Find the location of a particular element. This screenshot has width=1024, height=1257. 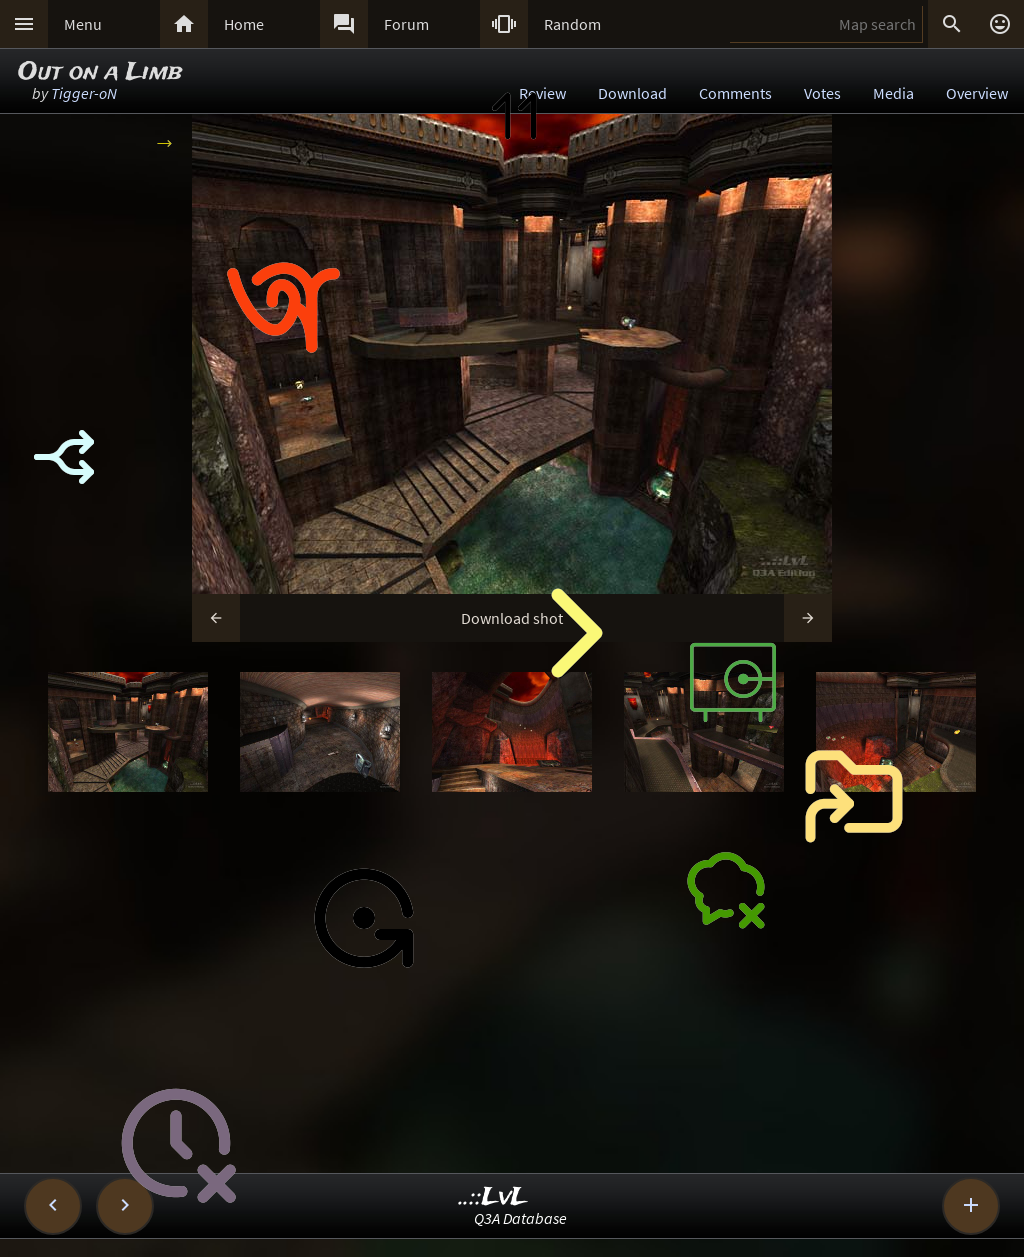

rotate or refresh content is located at coordinates (364, 918).